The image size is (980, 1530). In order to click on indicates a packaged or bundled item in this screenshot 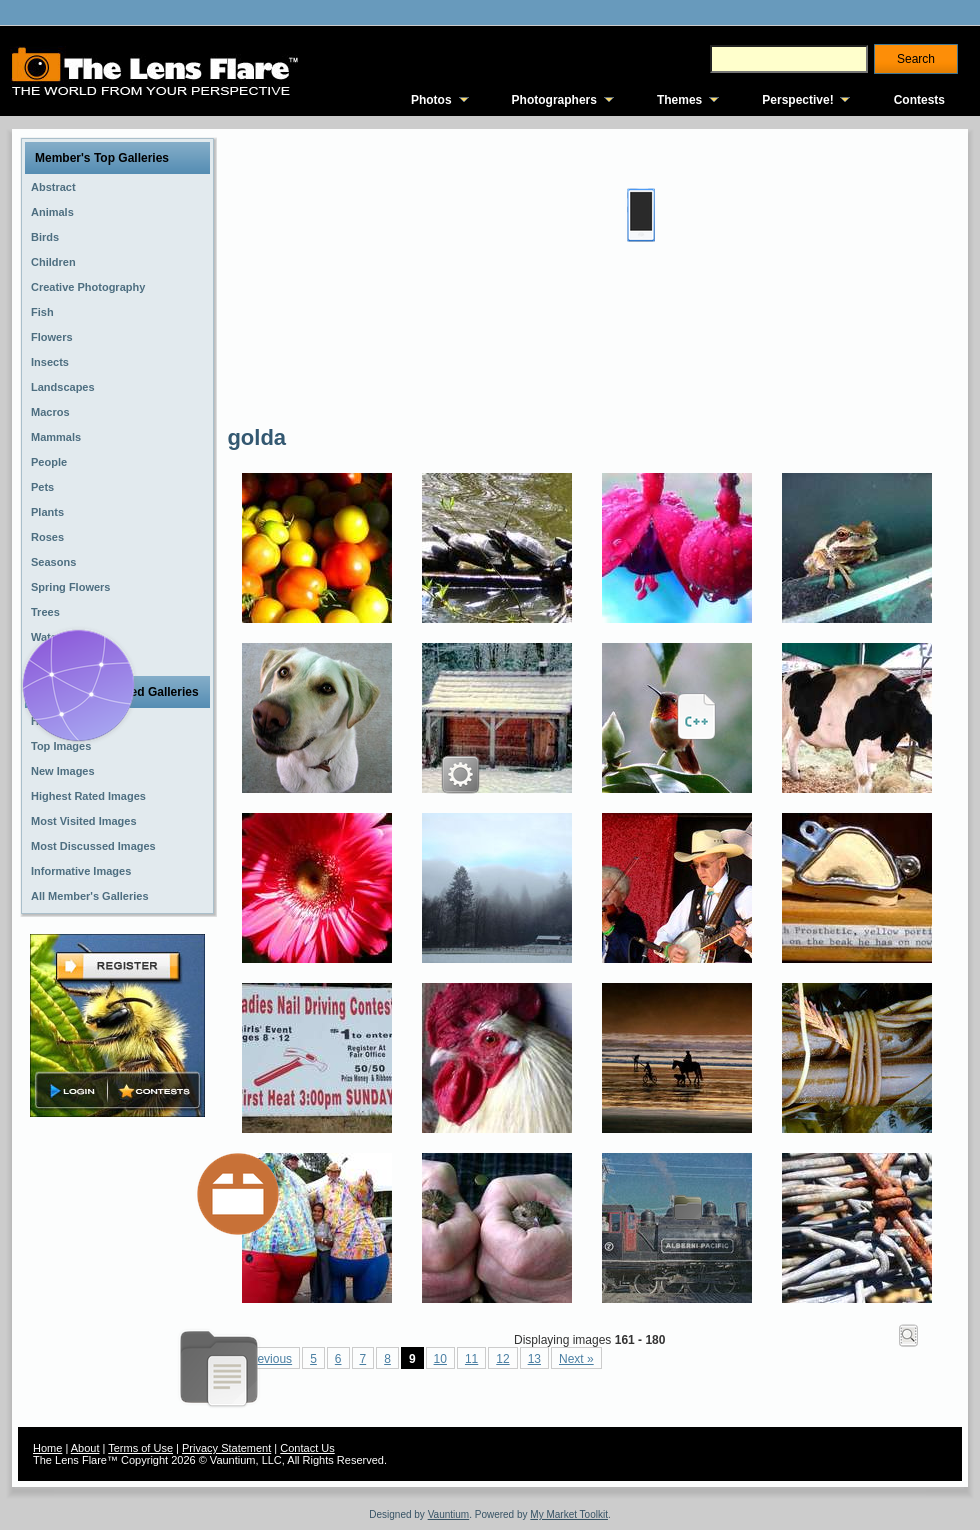, I will do `click(238, 1194)`.